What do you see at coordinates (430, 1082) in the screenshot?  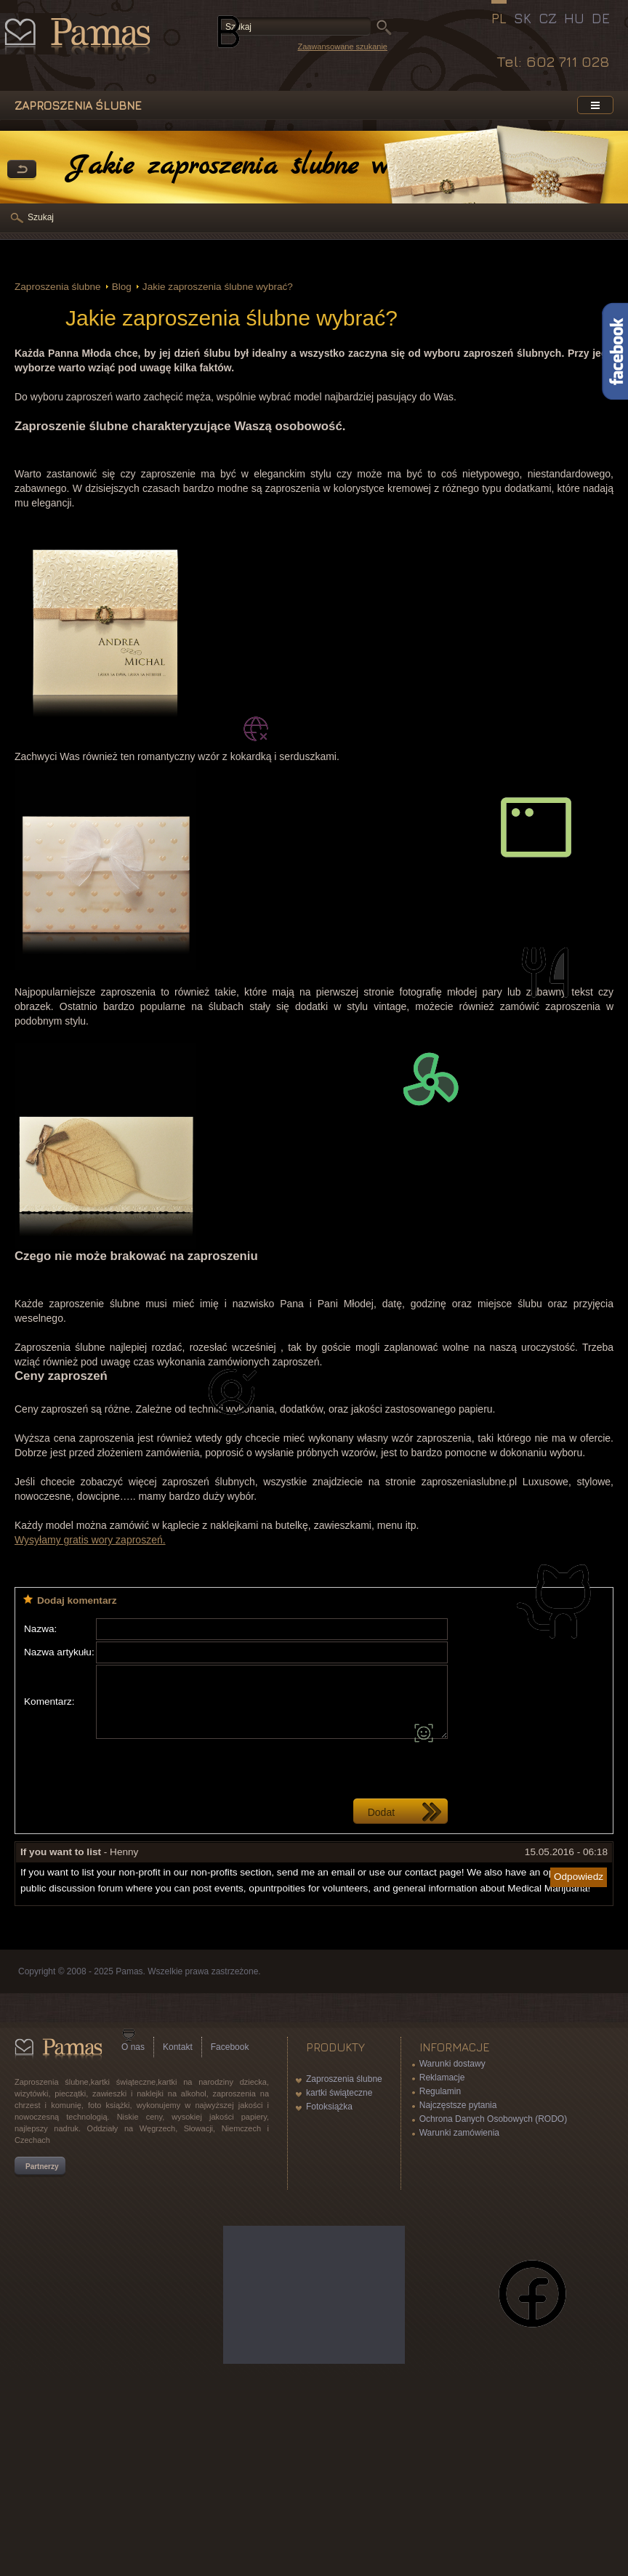 I see `toggle fan or ventilation settings` at bounding box center [430, 1082].